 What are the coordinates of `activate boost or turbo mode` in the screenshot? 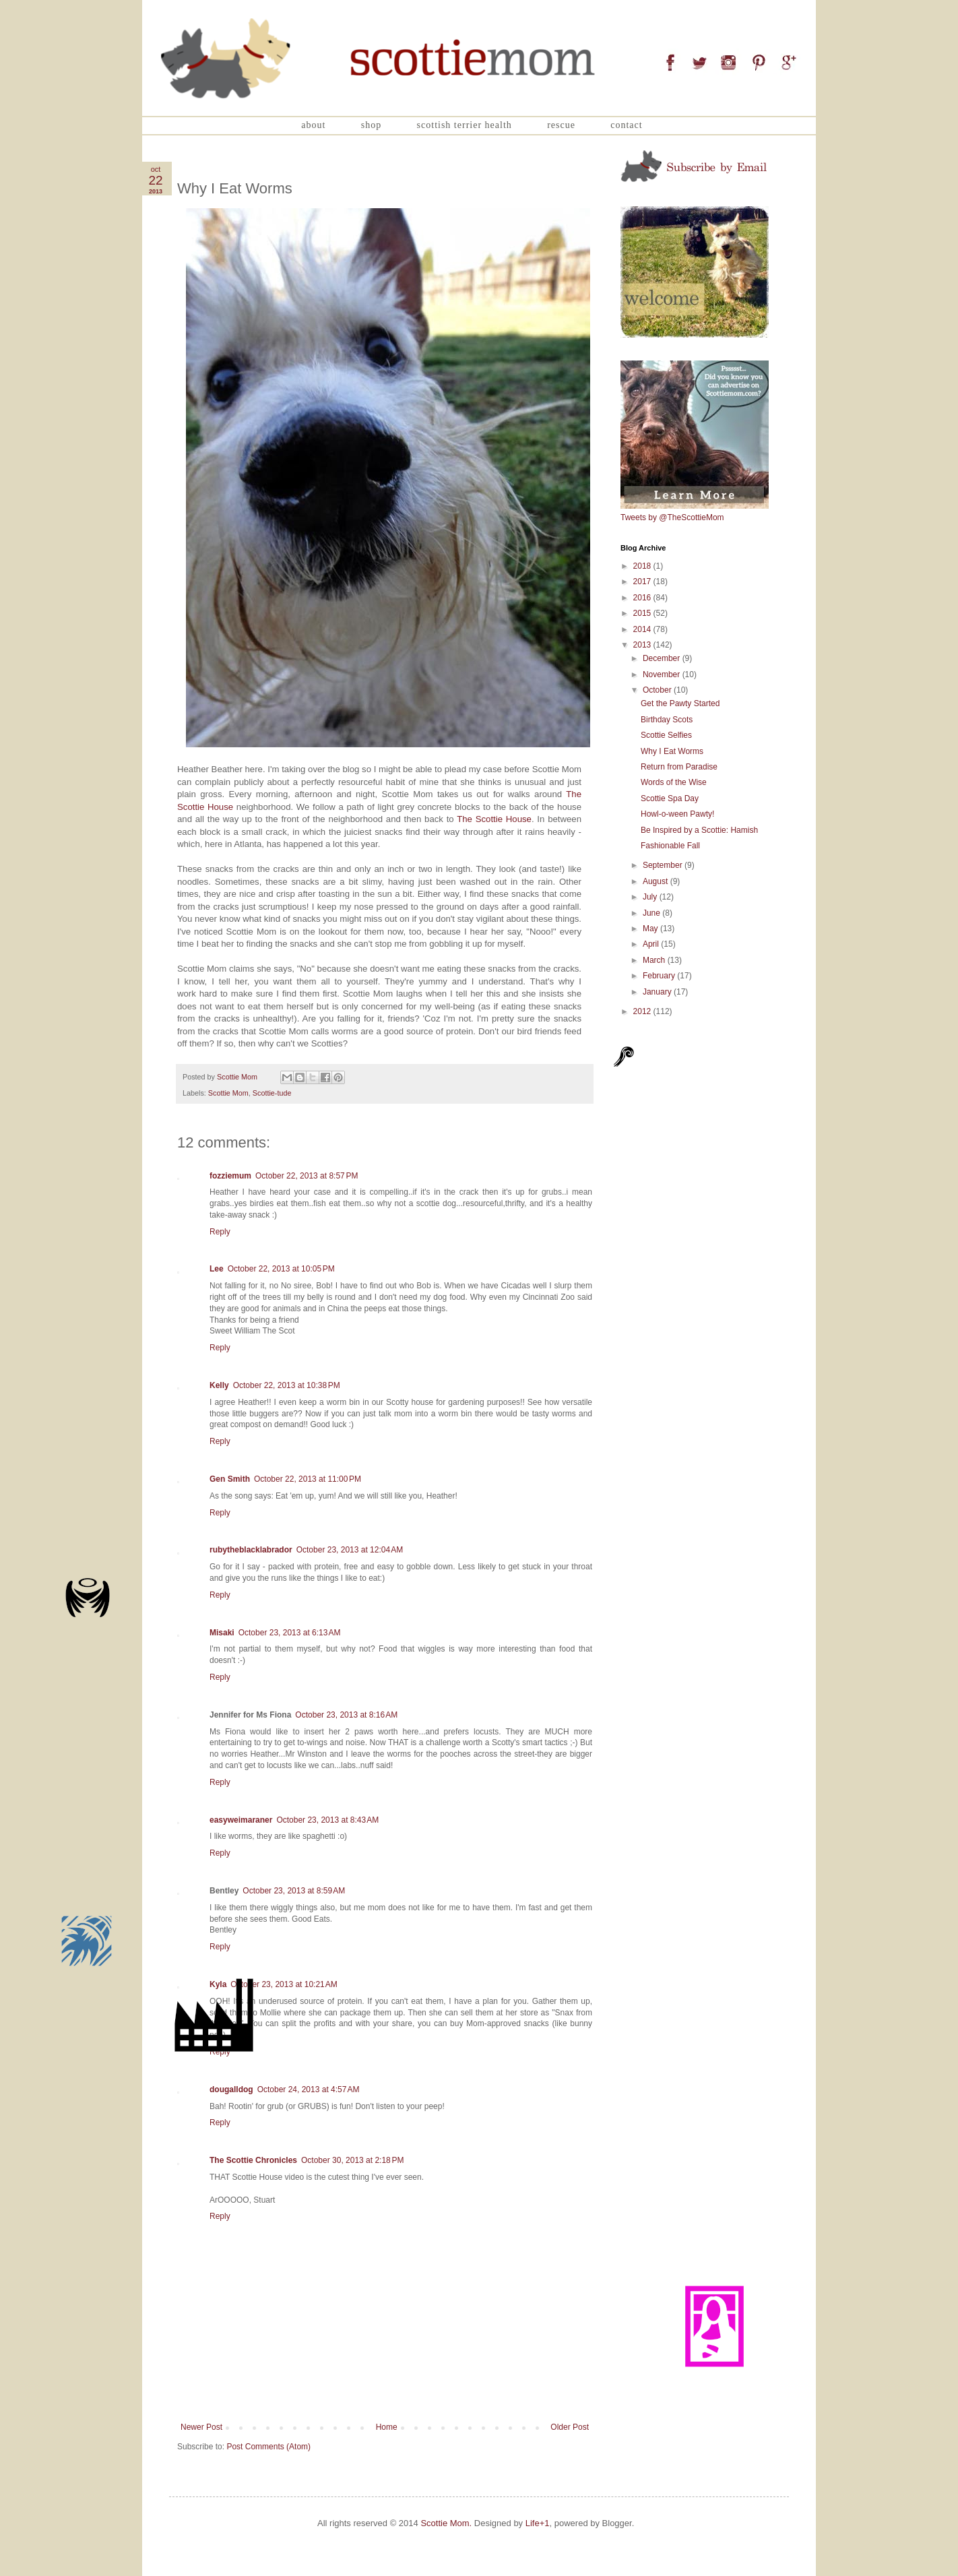 It's located at (86, 1941).